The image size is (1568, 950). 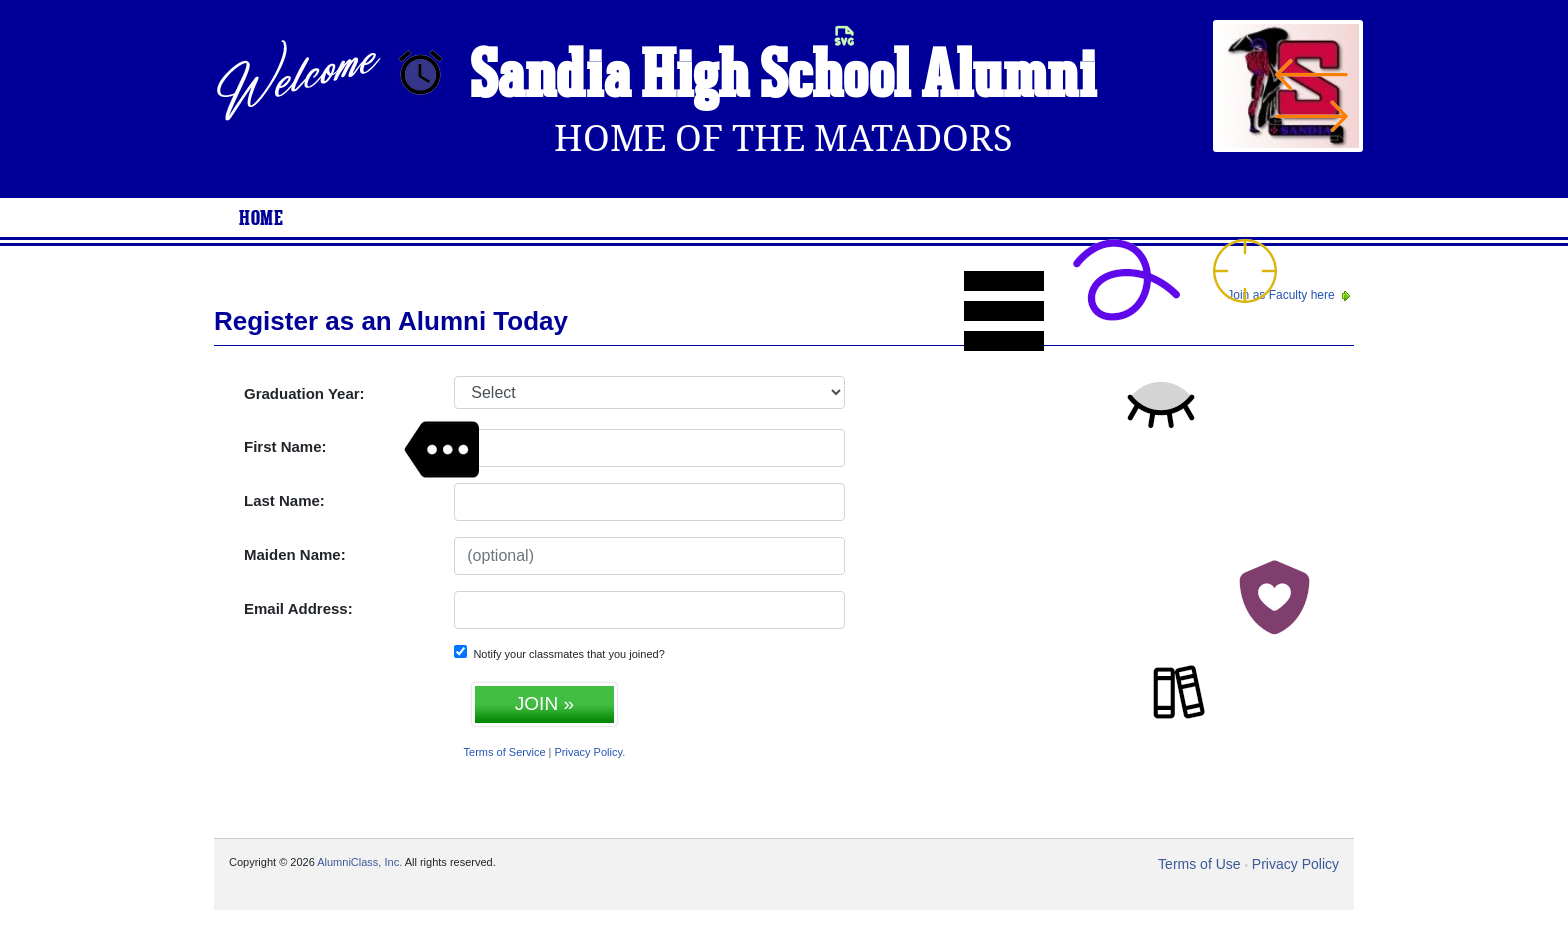 I want to click on open an SVG file, so click(x=844, y=36).